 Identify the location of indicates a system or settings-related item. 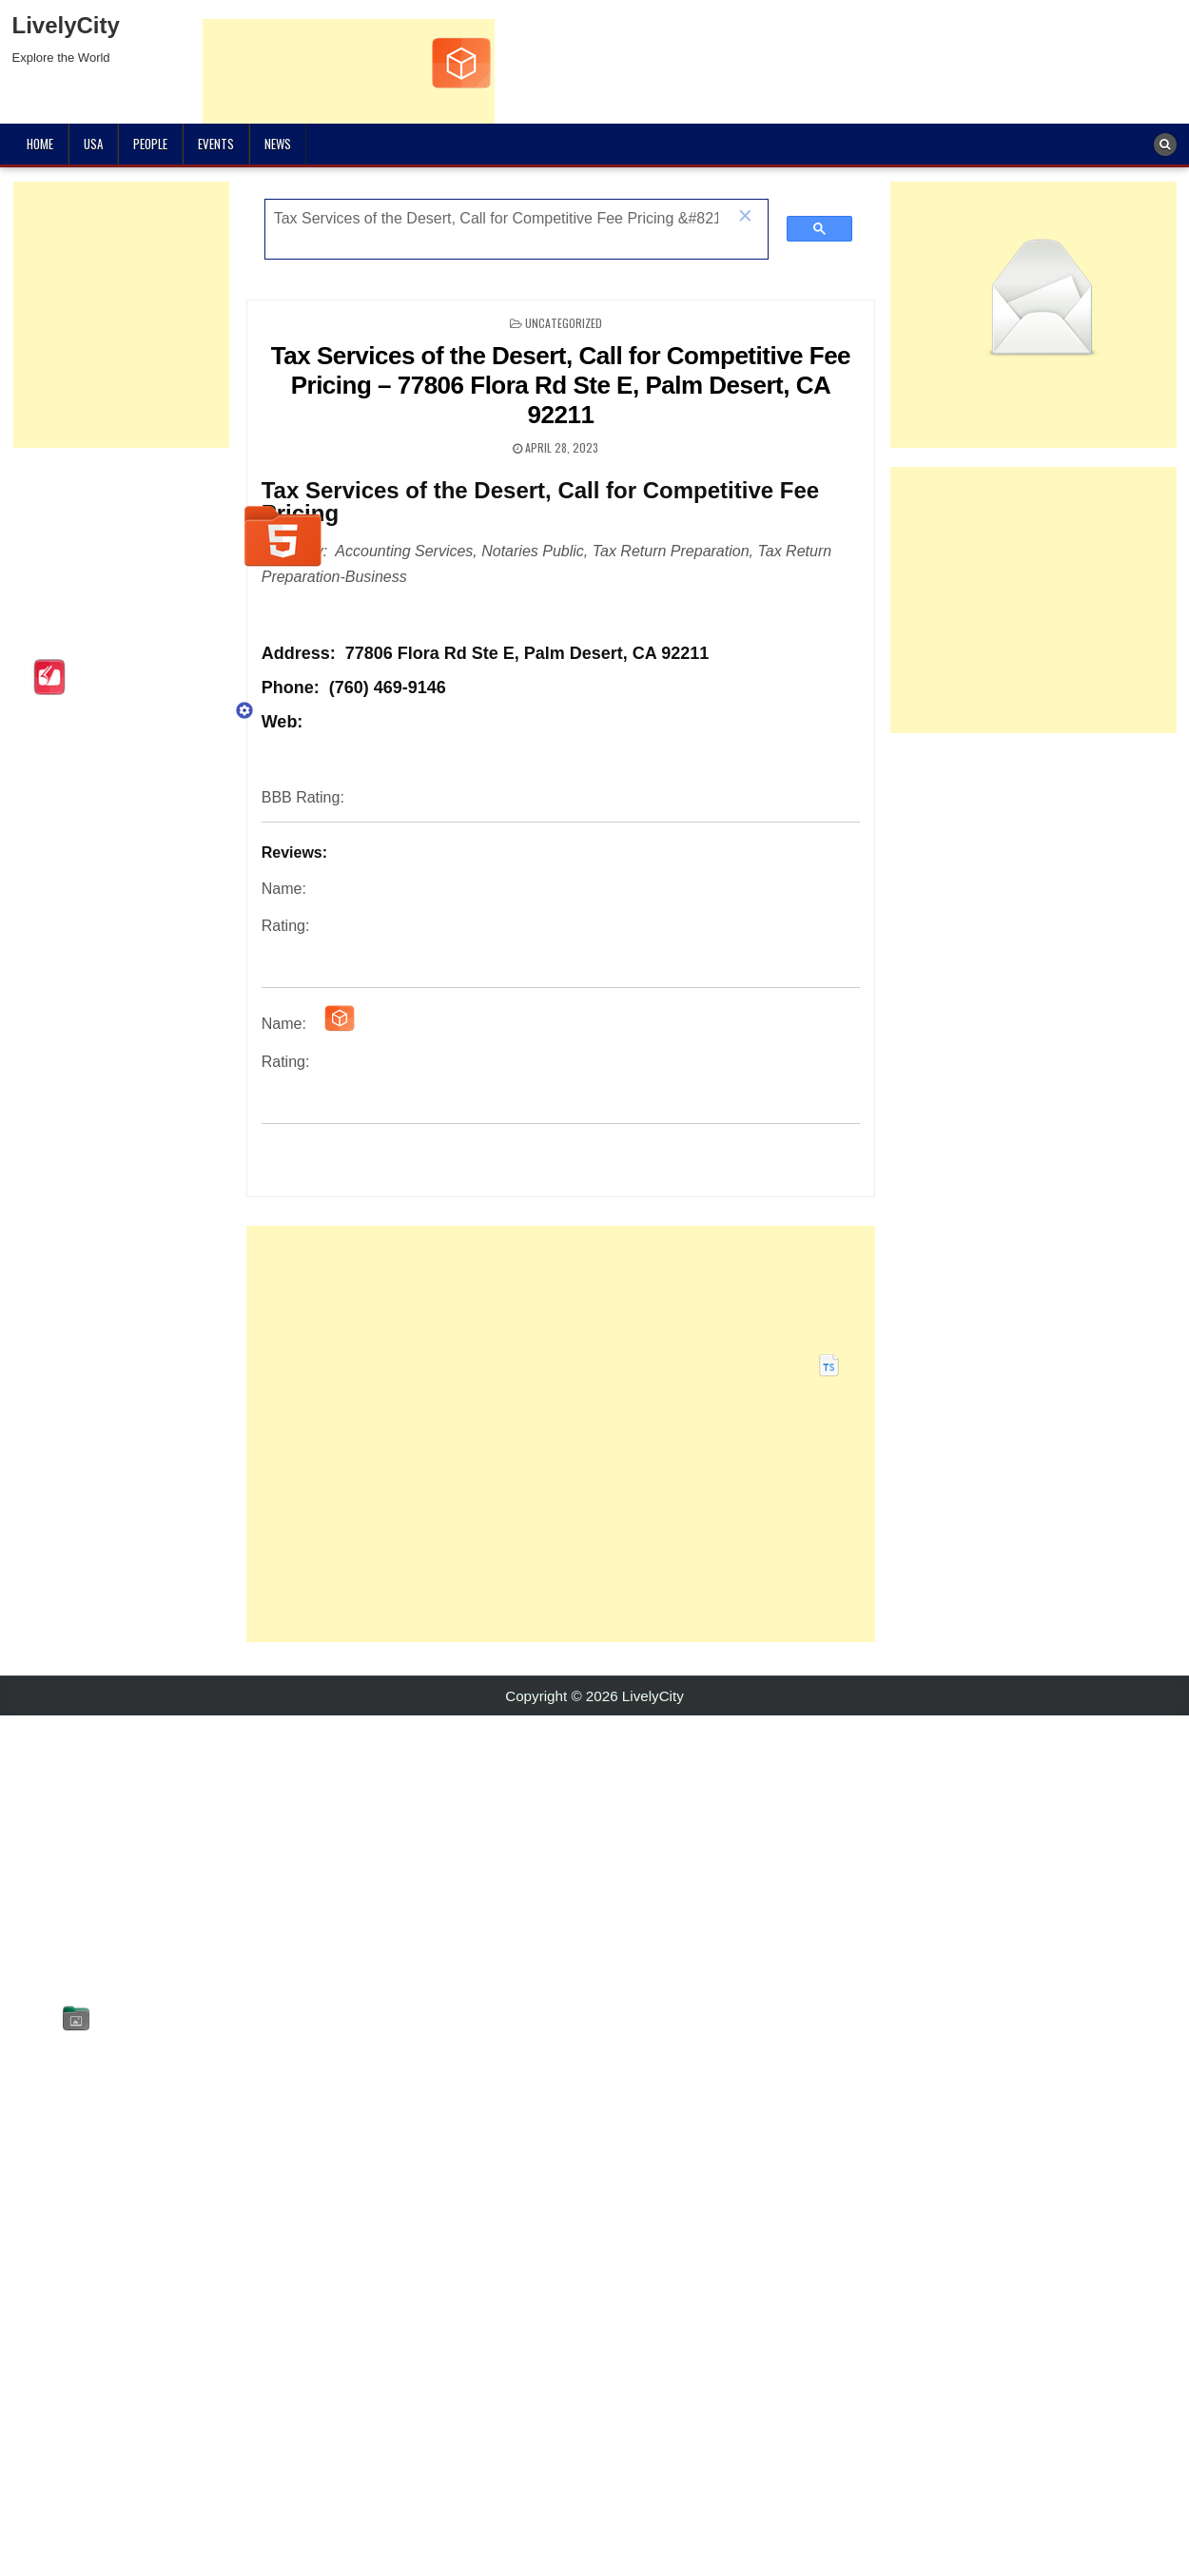
(244, 710).